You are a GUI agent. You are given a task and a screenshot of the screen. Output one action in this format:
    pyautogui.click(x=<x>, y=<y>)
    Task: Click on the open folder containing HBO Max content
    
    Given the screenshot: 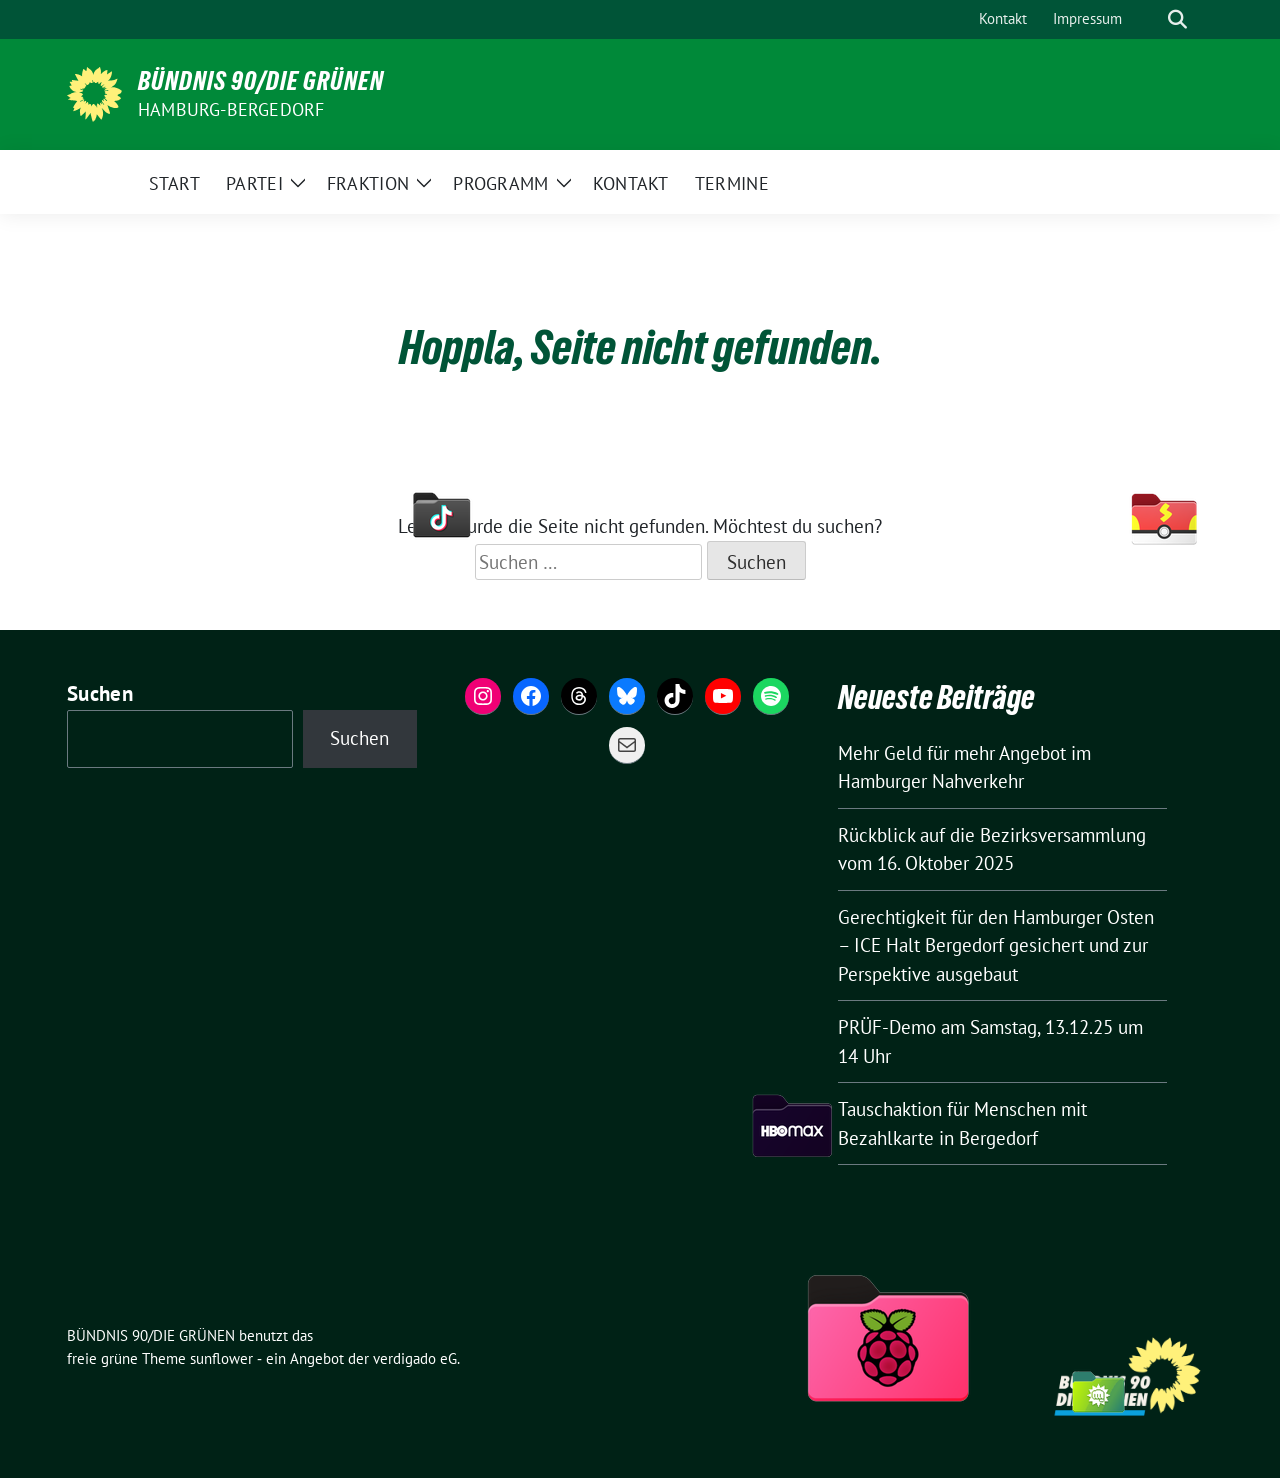 What is the action you would take?
    pyautogui.click(x=792, y=1128)
    